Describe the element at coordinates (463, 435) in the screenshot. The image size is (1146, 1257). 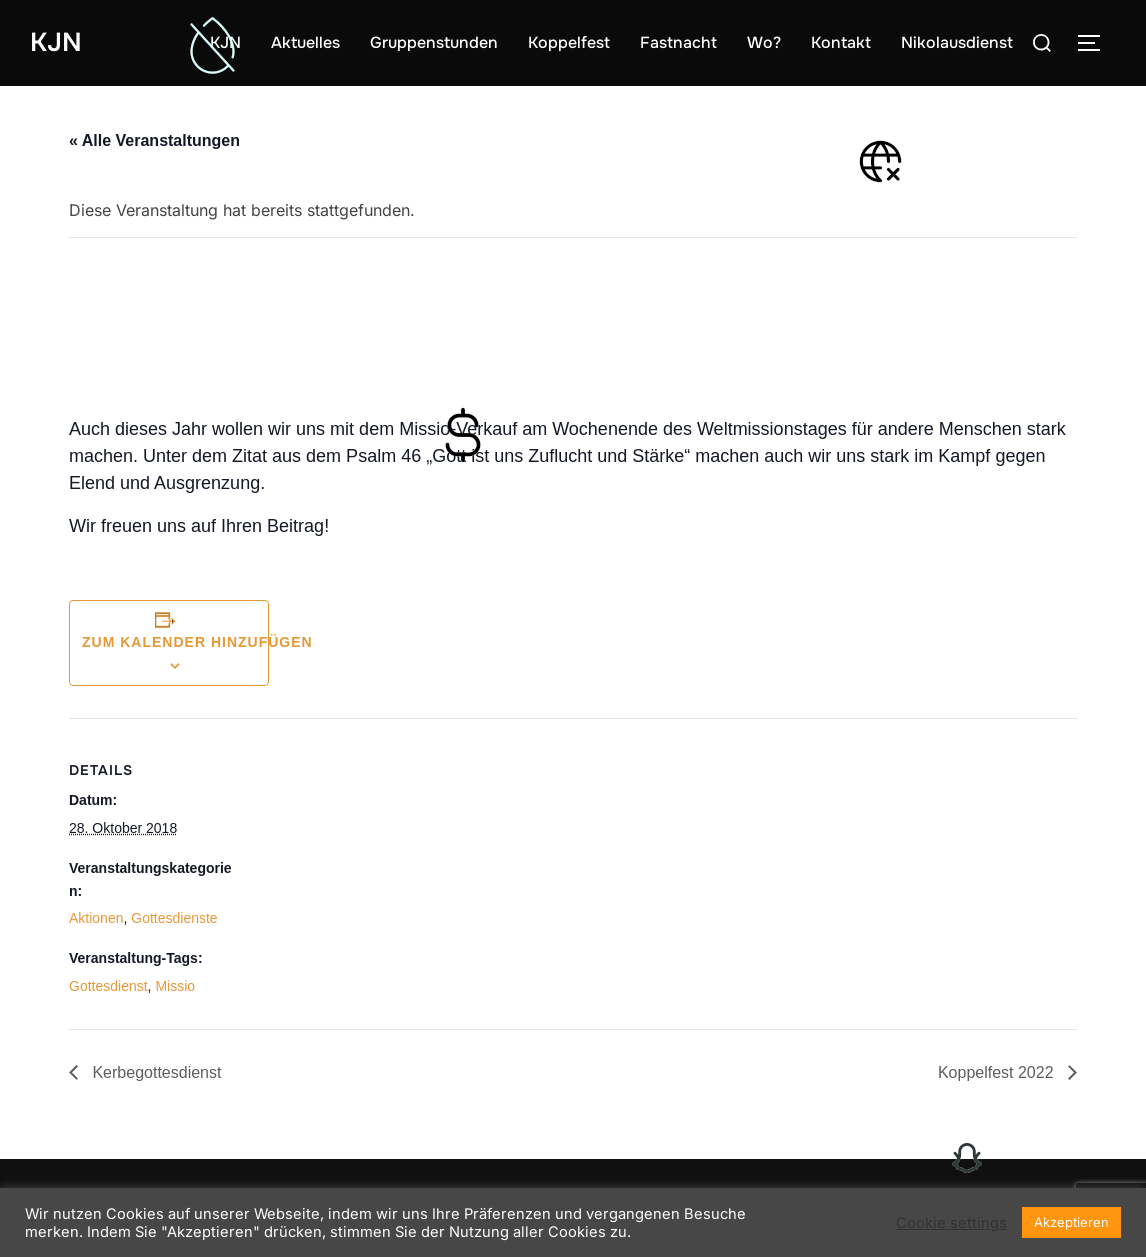
I see `view pricing or payment options` at that location.